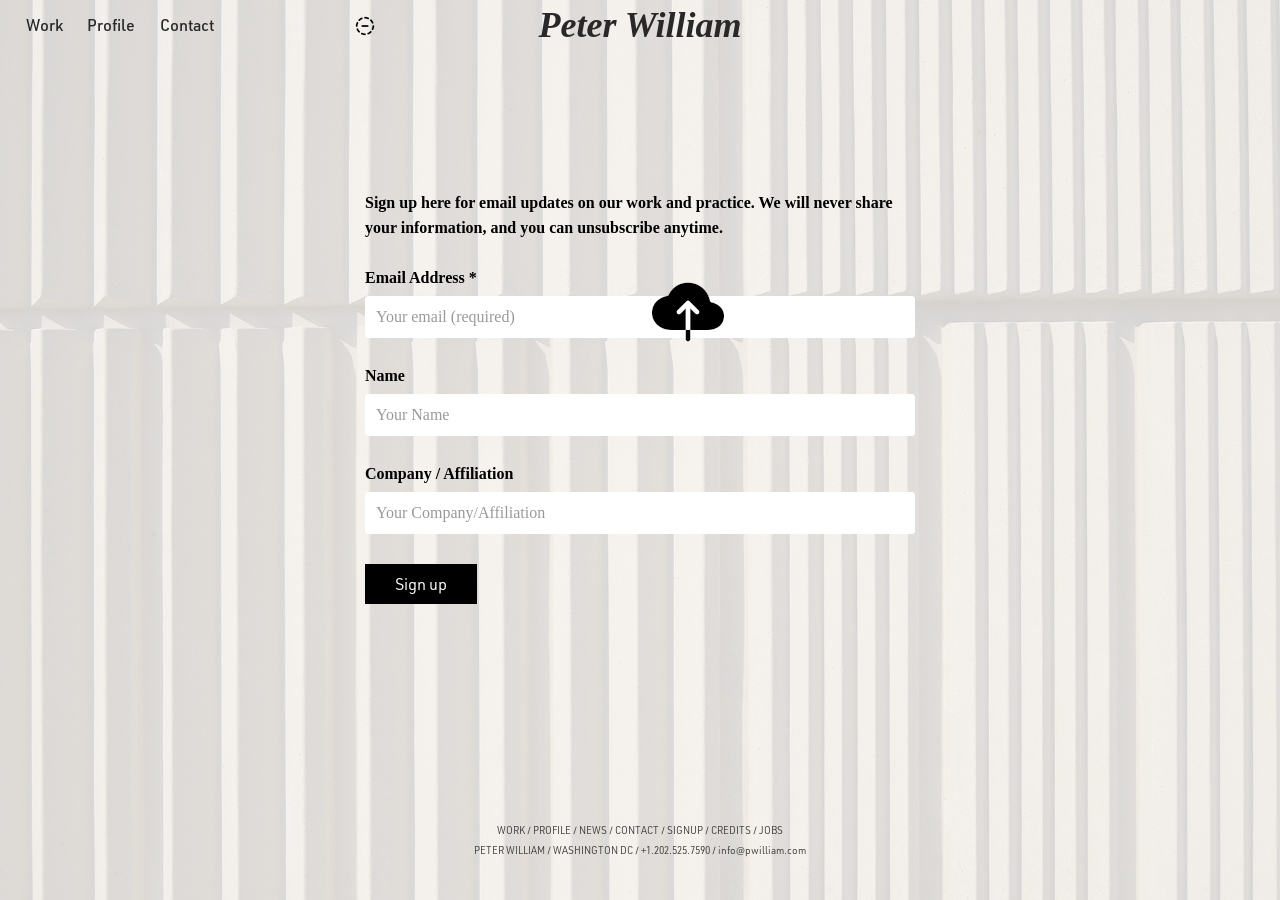 This screenshot has width=1280, height=900. What do you see at coordinates (688, 312) in the screenshot?
I see `upload a file to the cloud` at bounding box center [688, 312].